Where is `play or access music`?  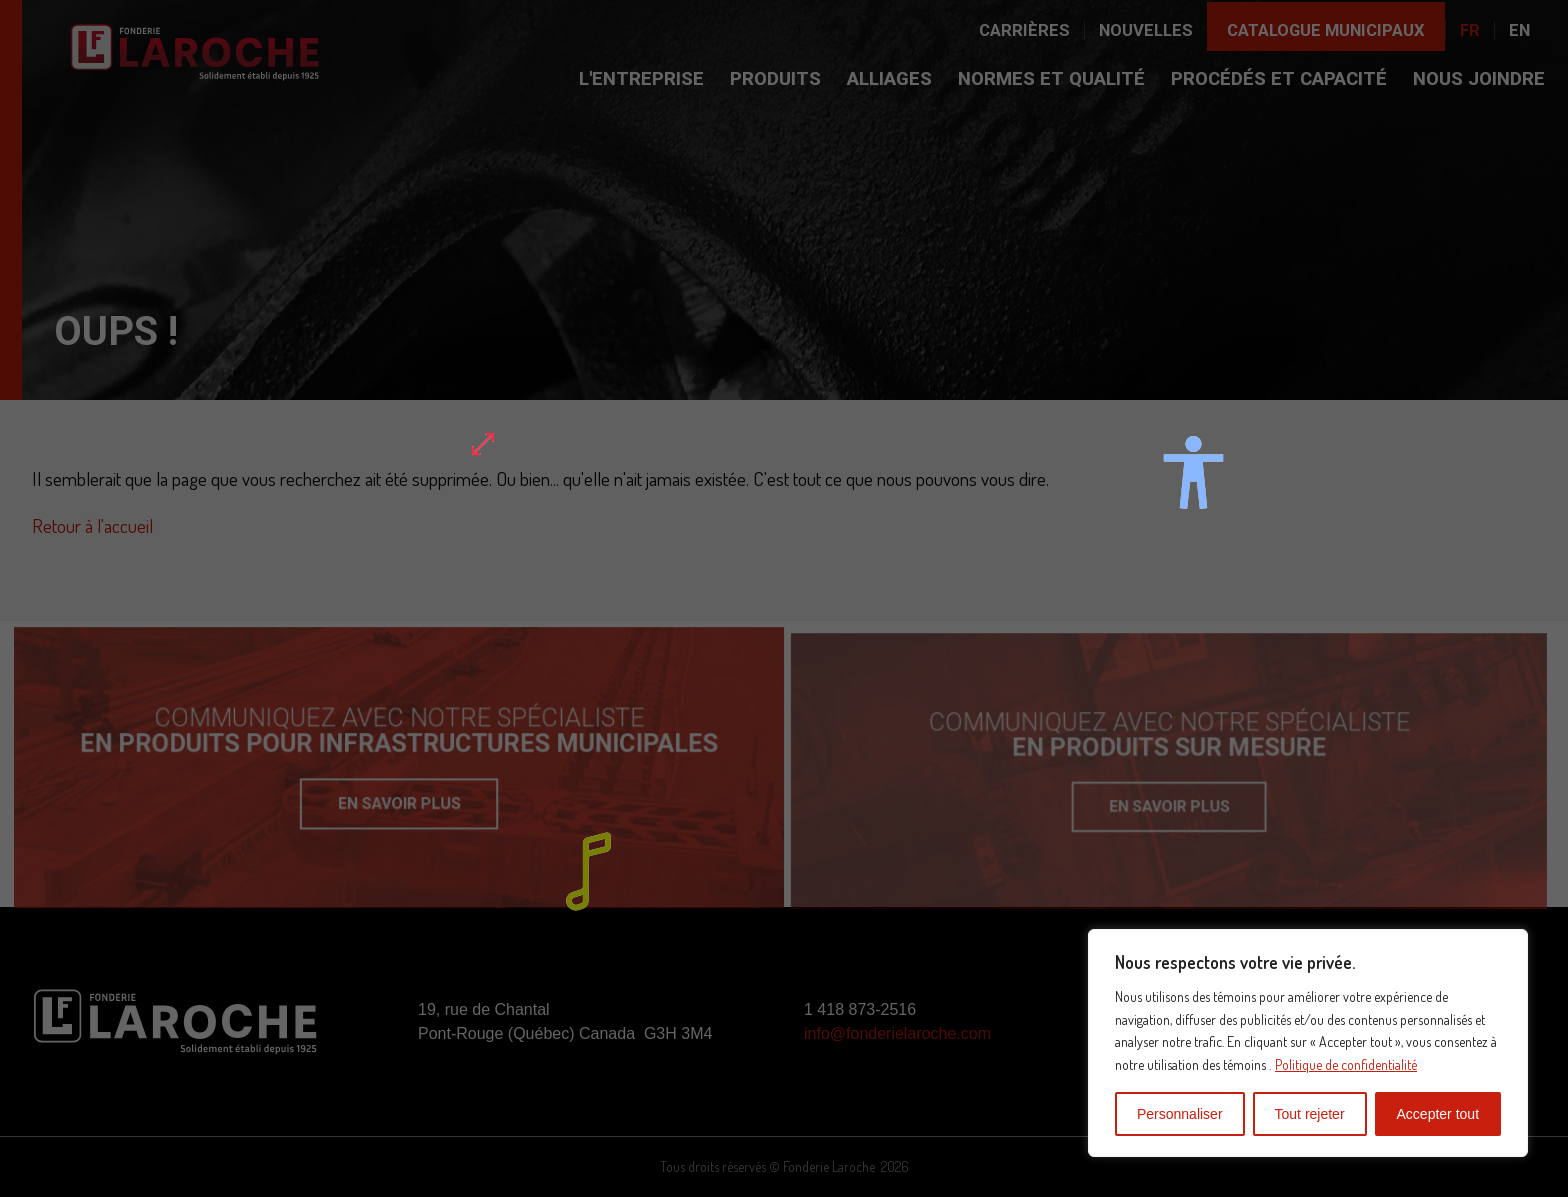
play or access music is located at coordinates (588, 871).